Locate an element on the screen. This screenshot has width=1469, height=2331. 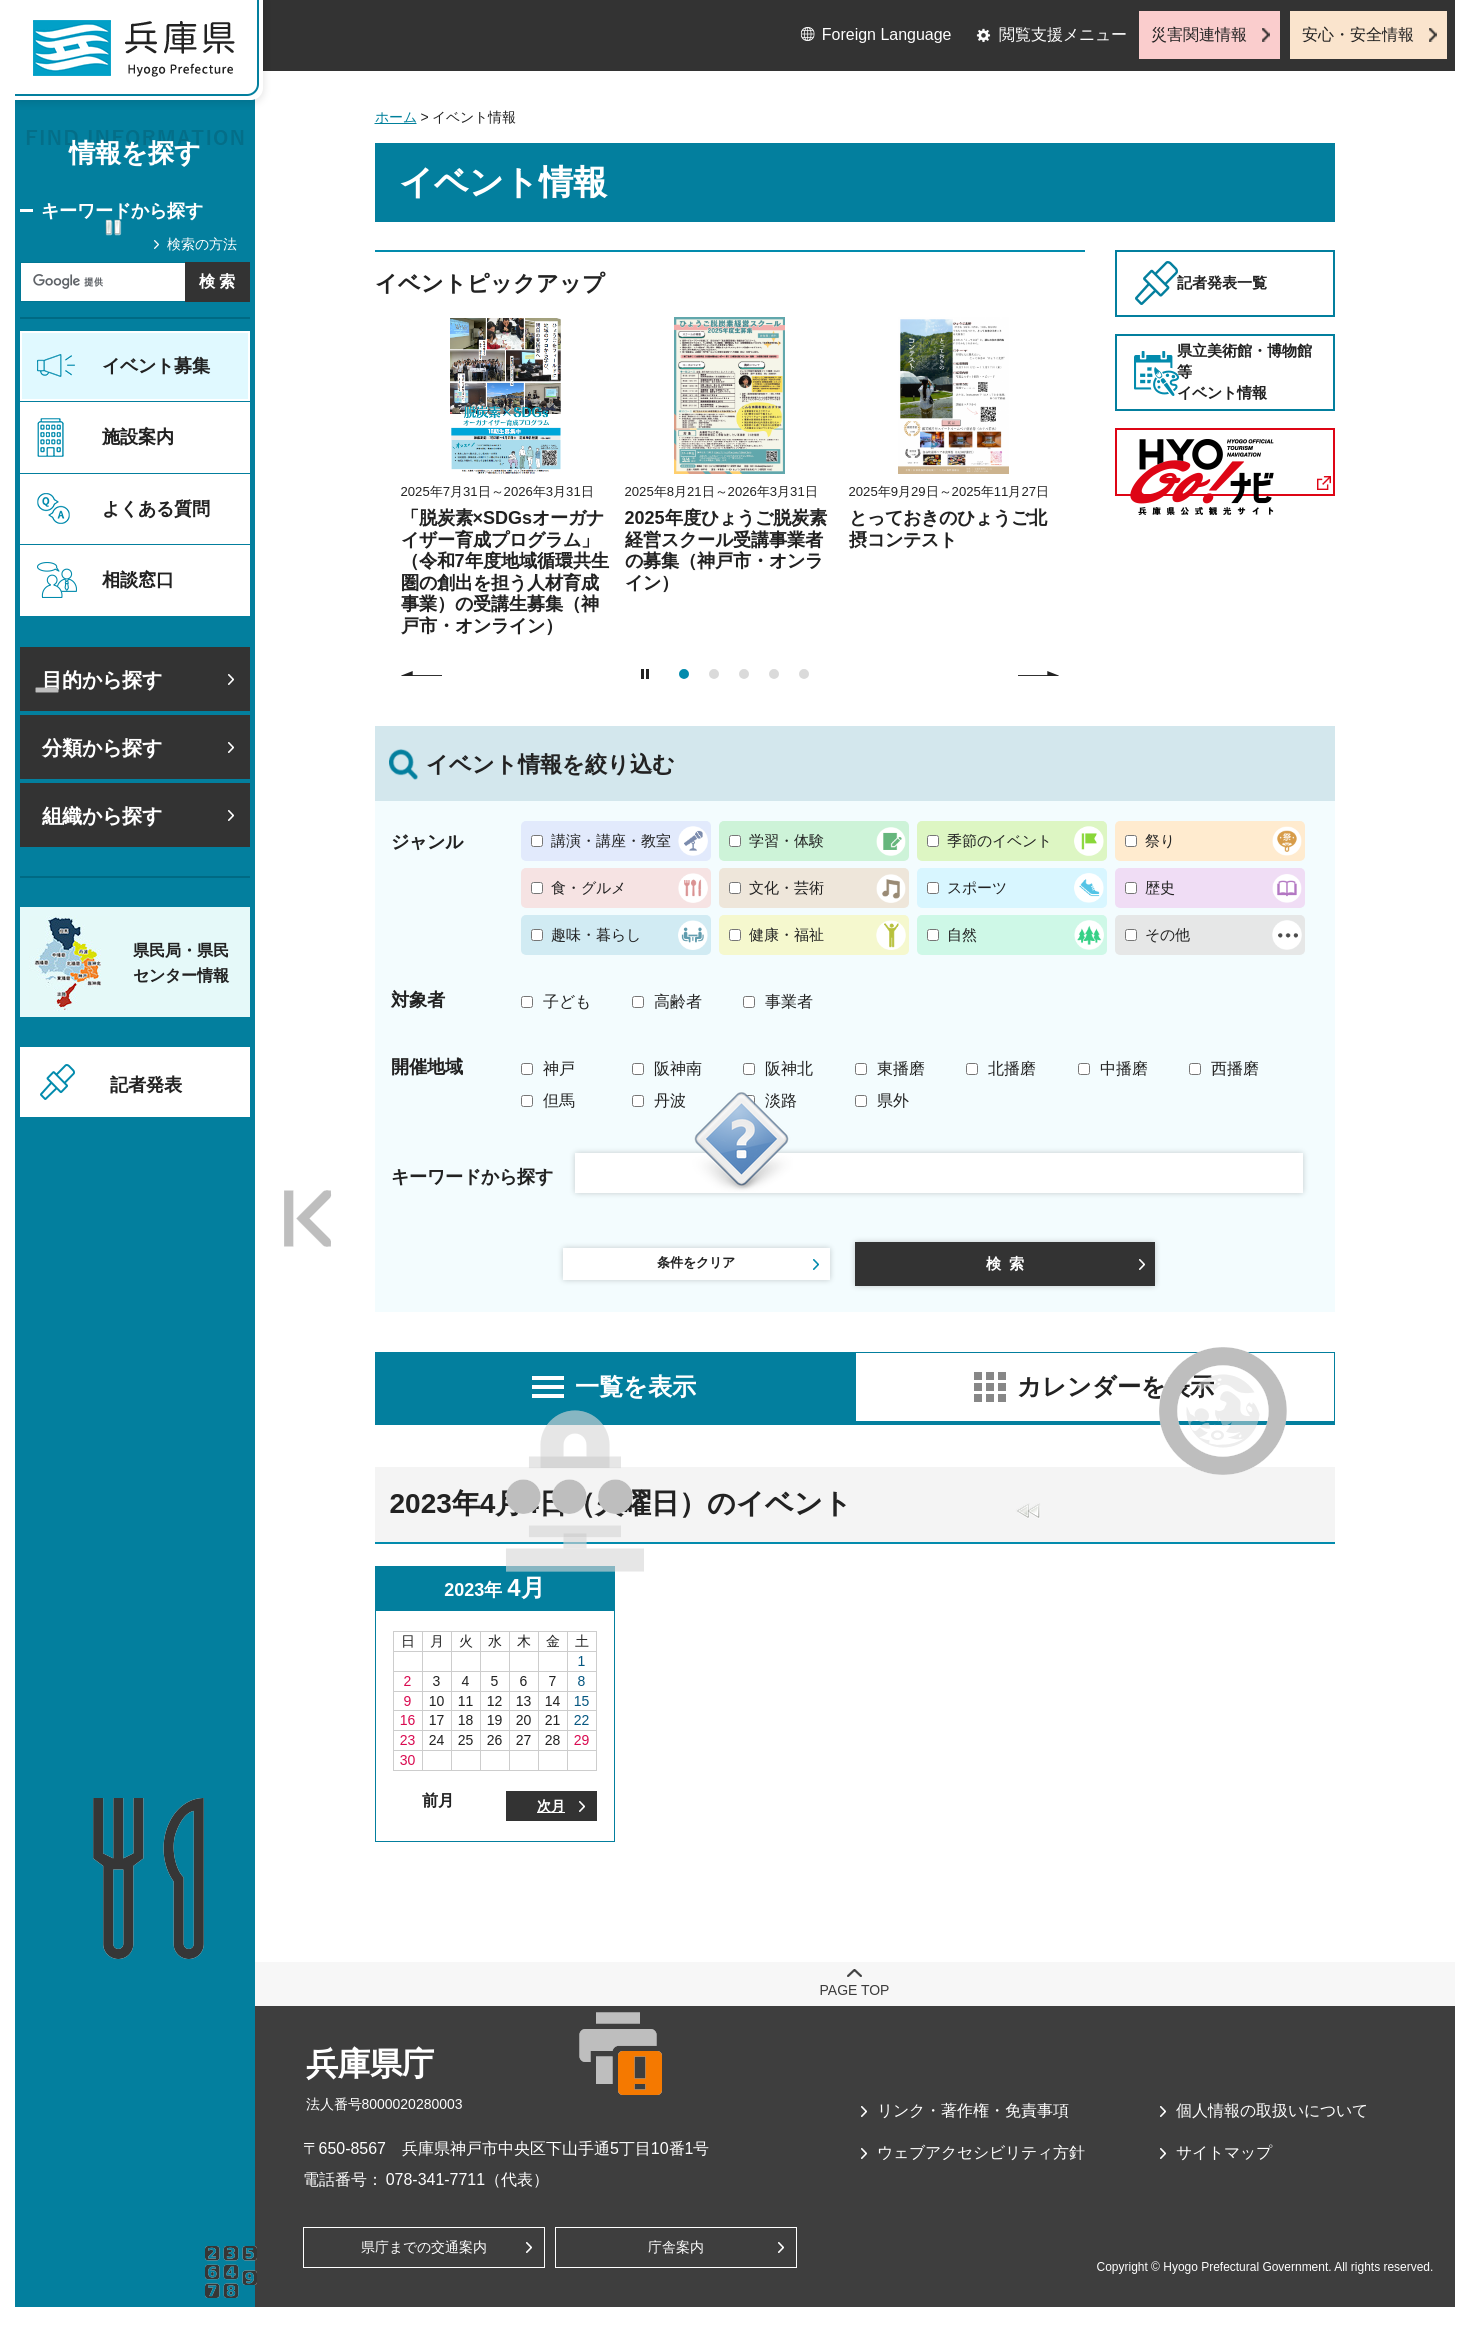
indicates vpn connection is being established is located at coordinates (575, 1491).